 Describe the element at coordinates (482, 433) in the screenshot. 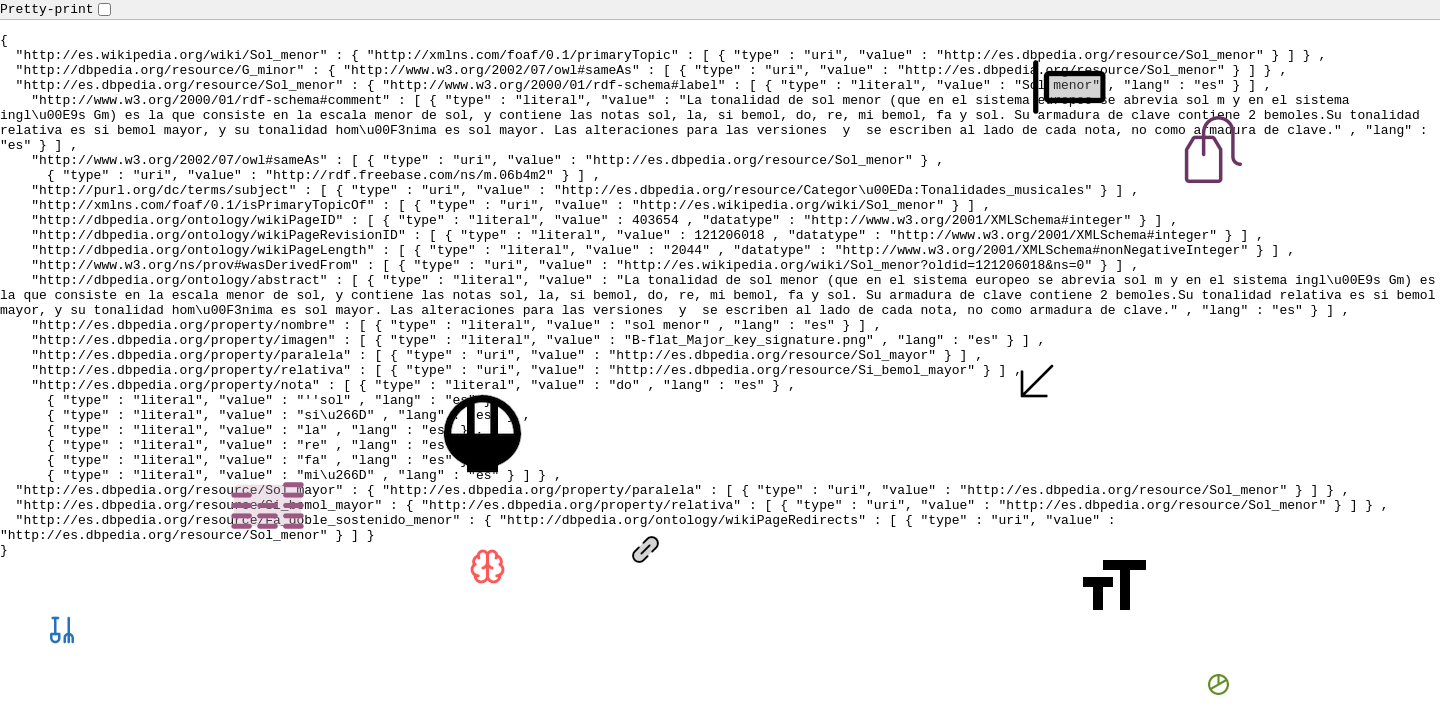

I see `browse asian or rice-based cuisine options` at that location.